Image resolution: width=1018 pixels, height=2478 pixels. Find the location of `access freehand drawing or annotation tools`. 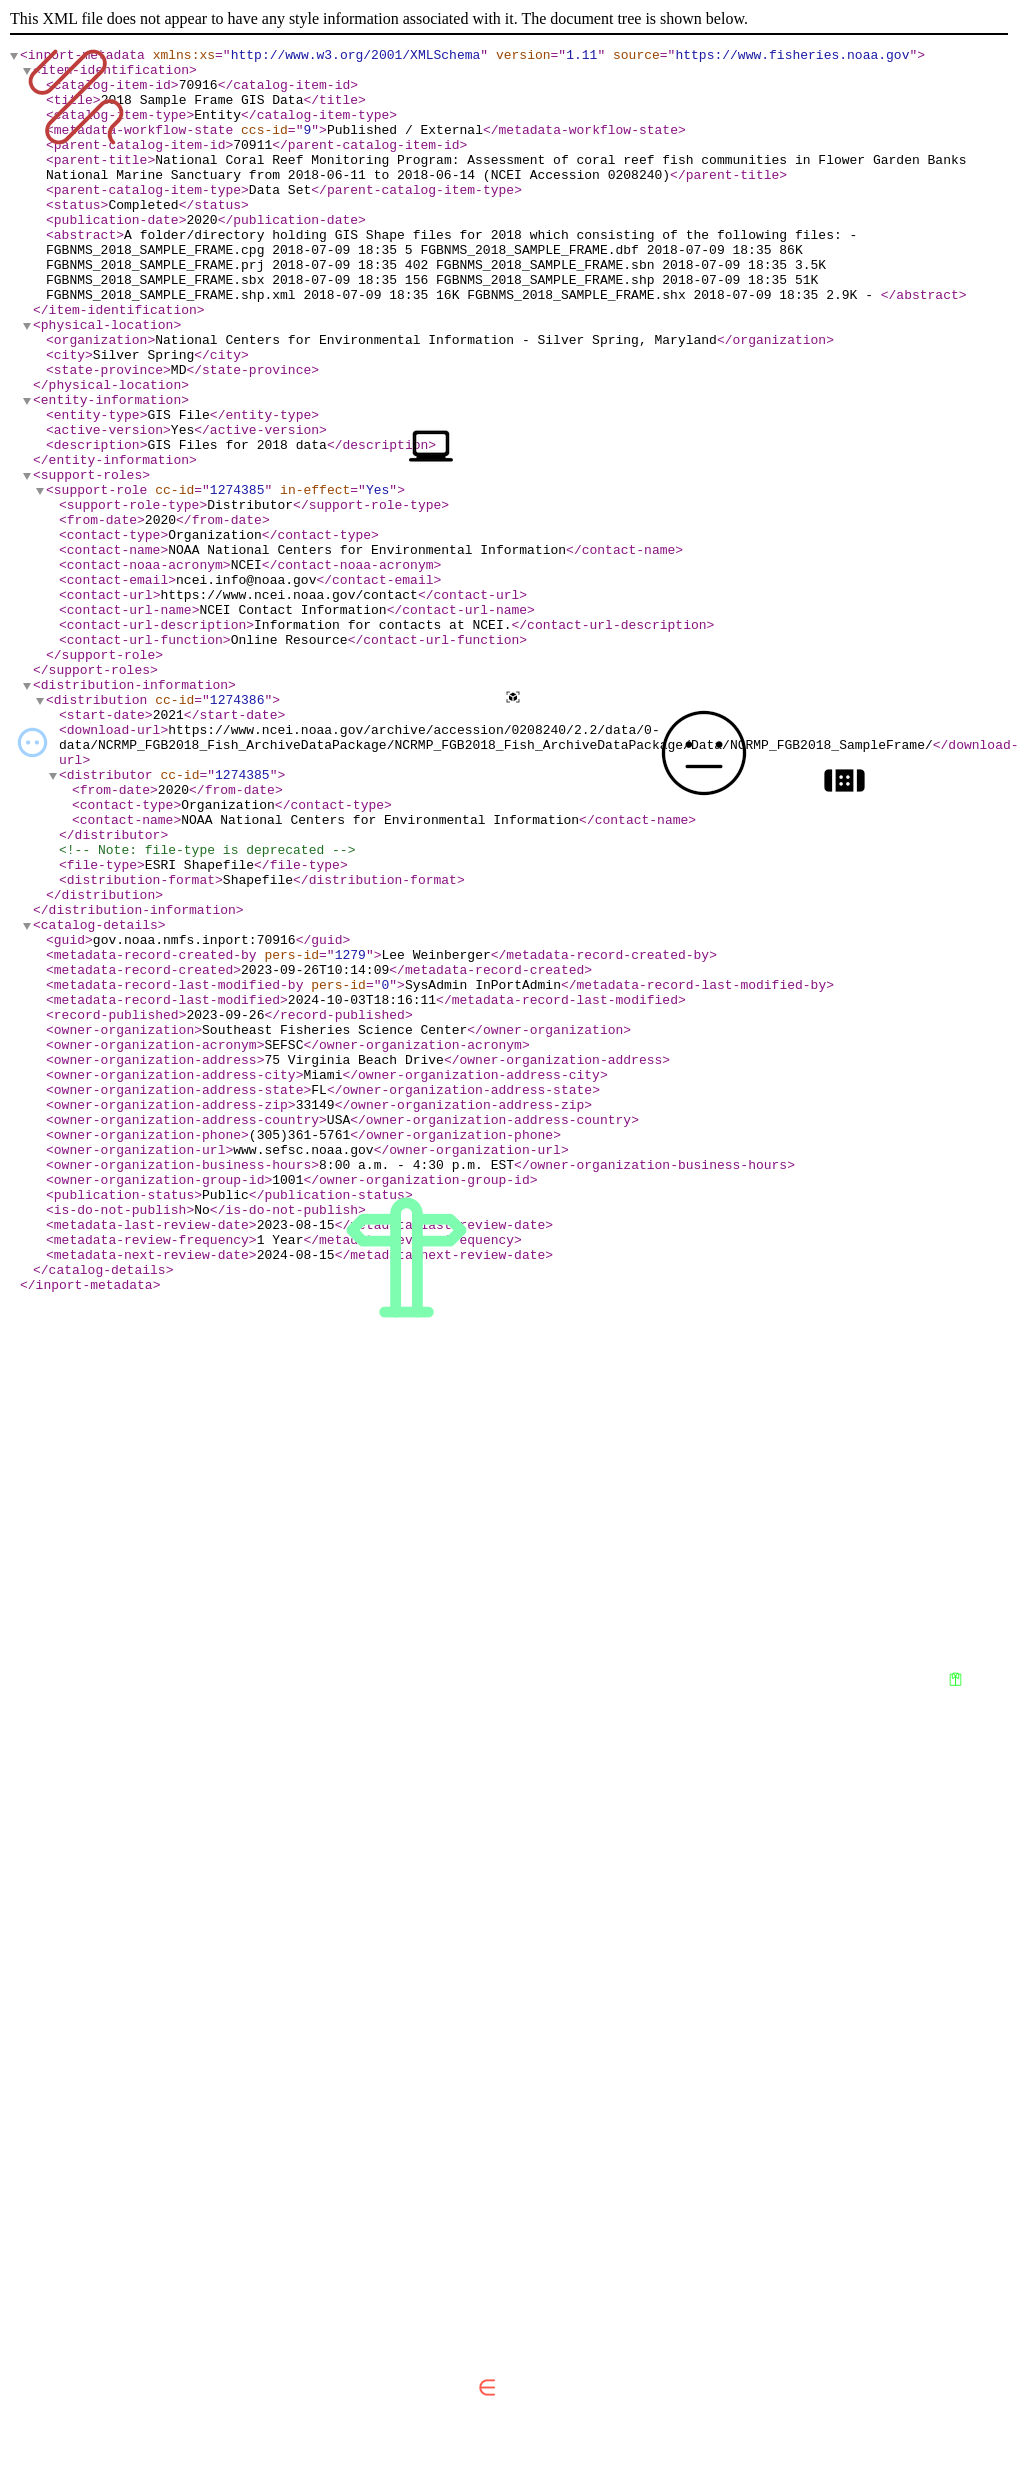

access freehand drawing or annotation tools is located at coordinates (76, 97).